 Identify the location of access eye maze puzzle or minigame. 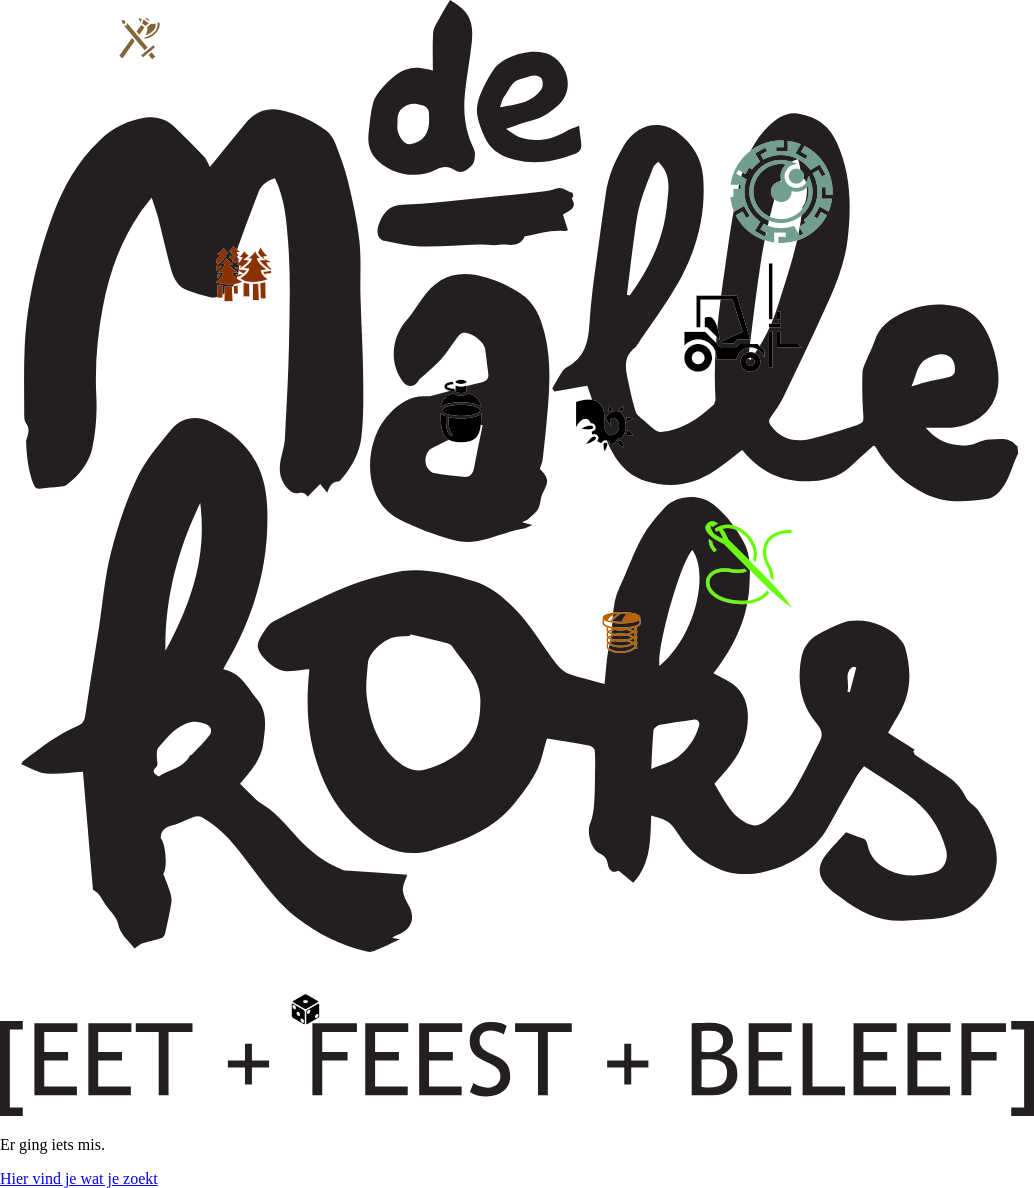
(781, 191).